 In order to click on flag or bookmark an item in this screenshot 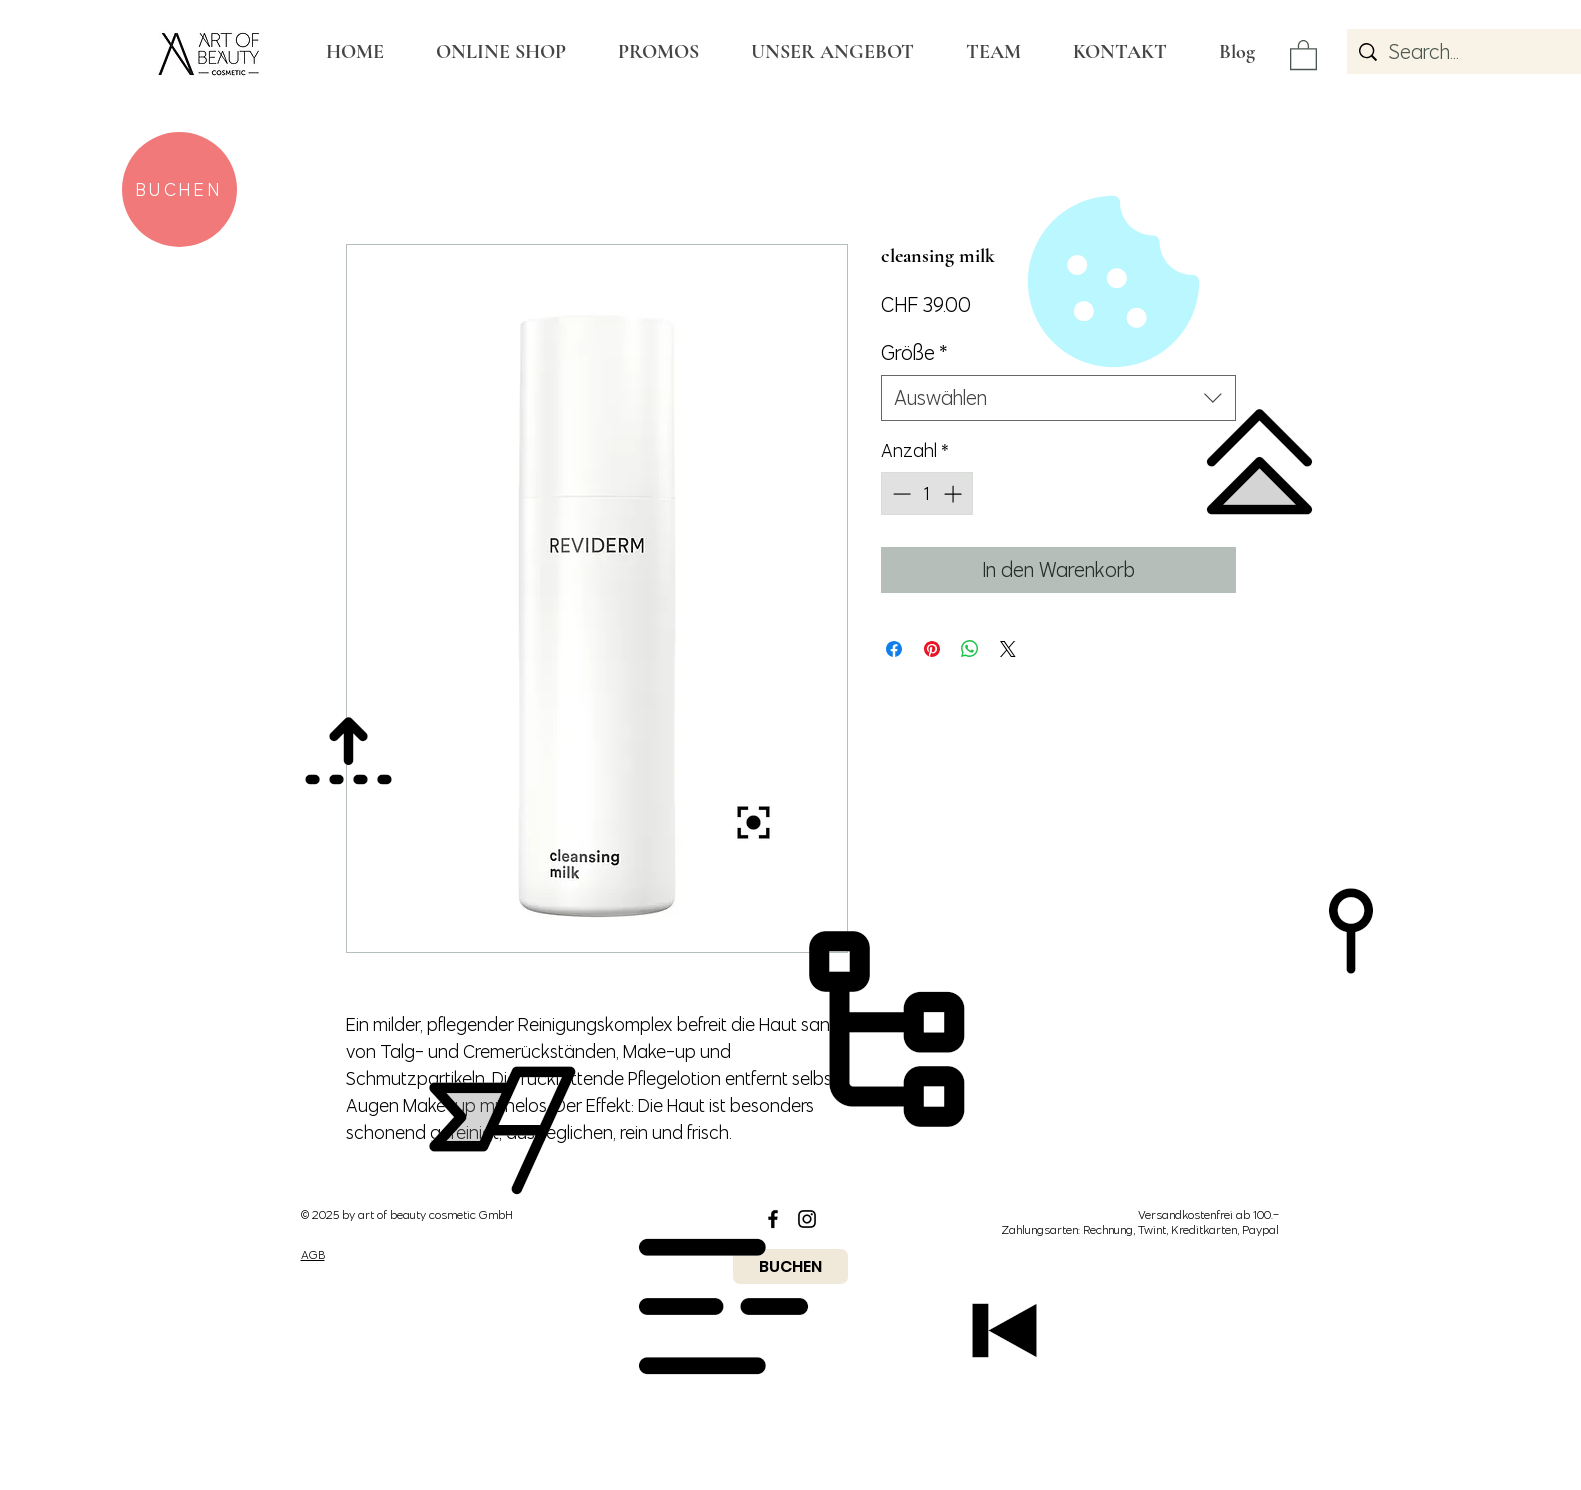, I will do `click(501, 1125)`.